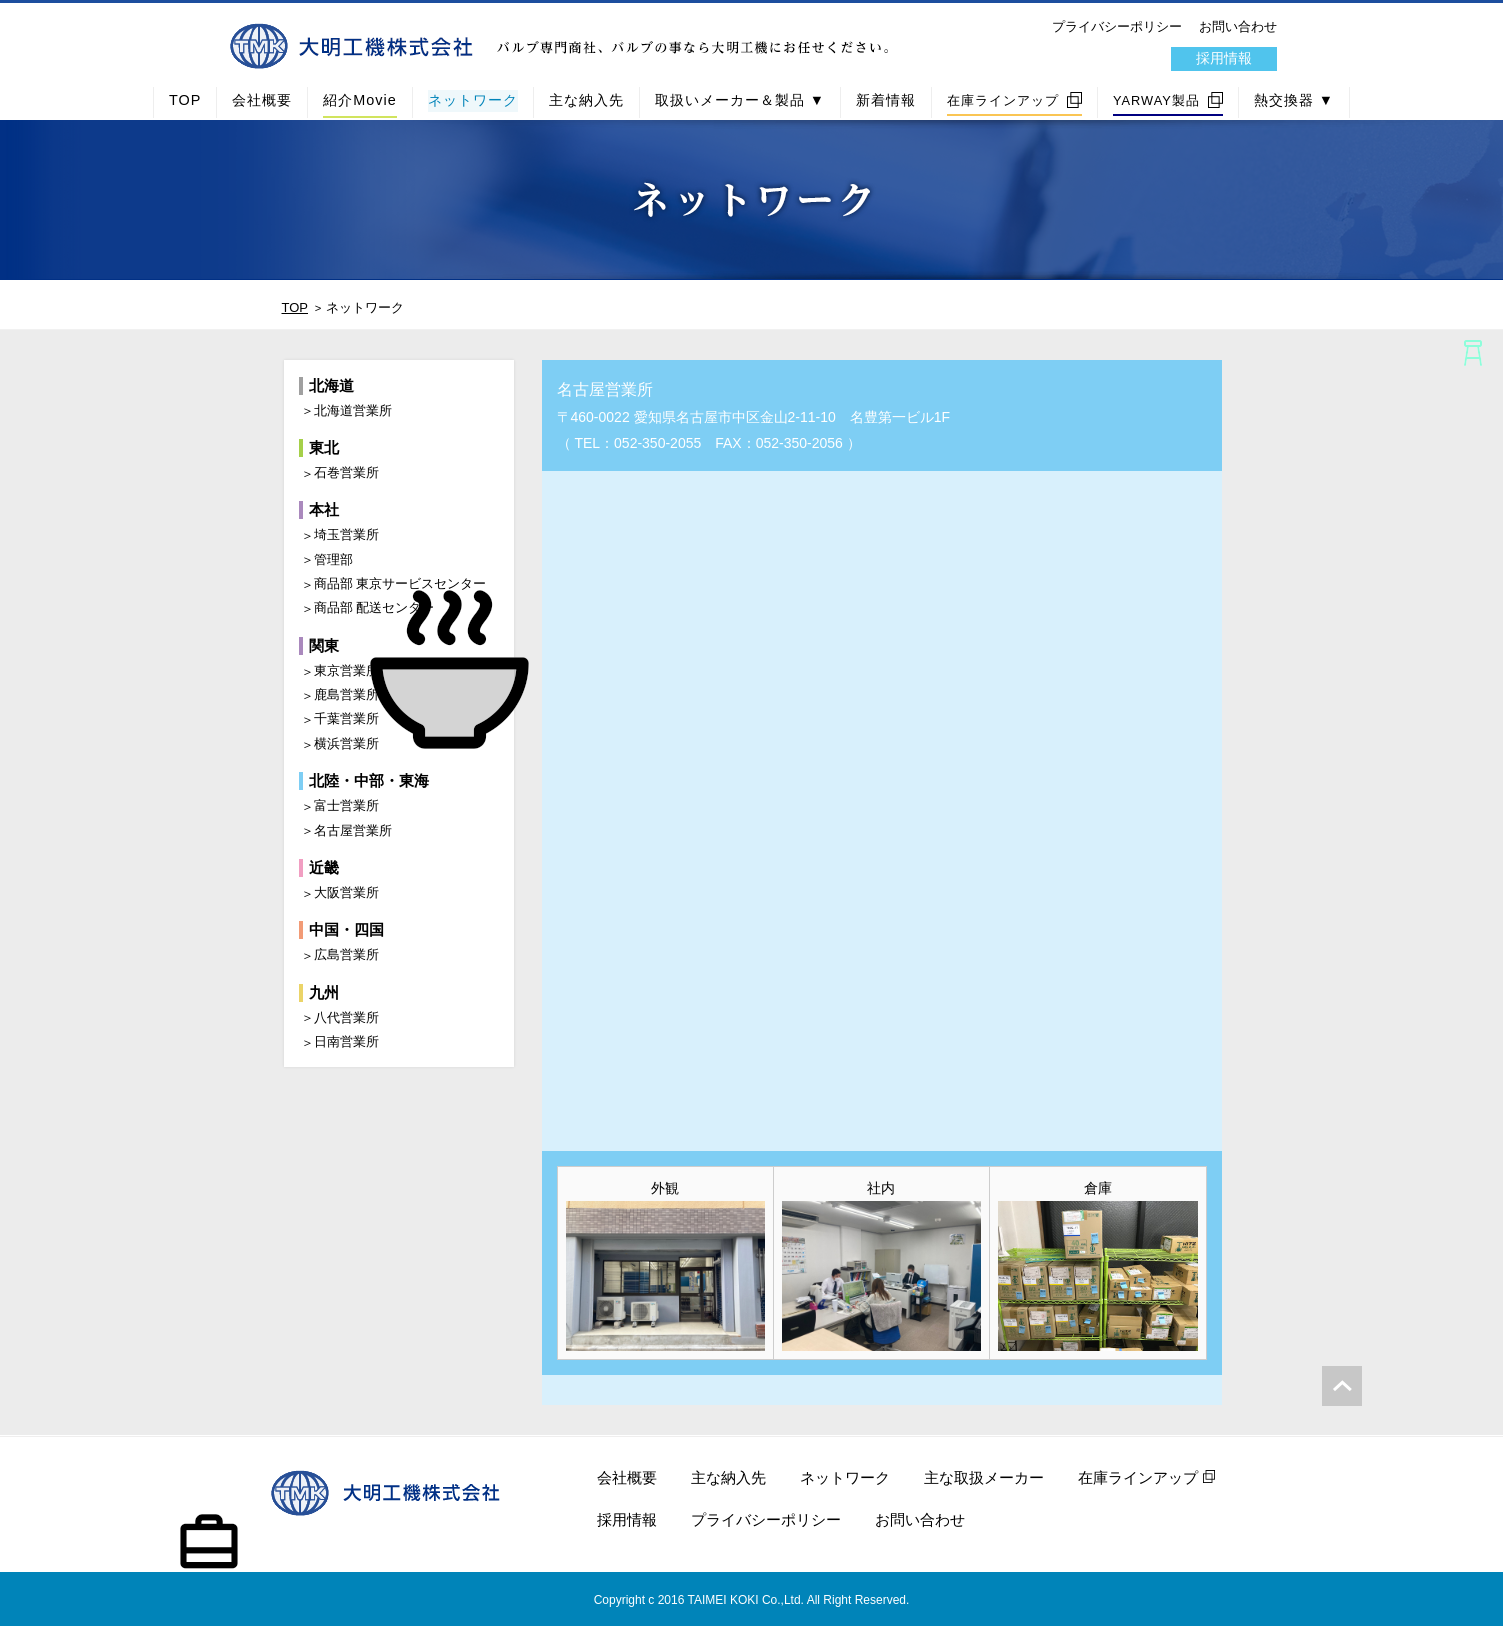 The image size is (1503, 1626). What do you see at coordinates (449, 669) in the screenshot?
I see `indicates hot food or meal options` at bounding box center [449, 669].